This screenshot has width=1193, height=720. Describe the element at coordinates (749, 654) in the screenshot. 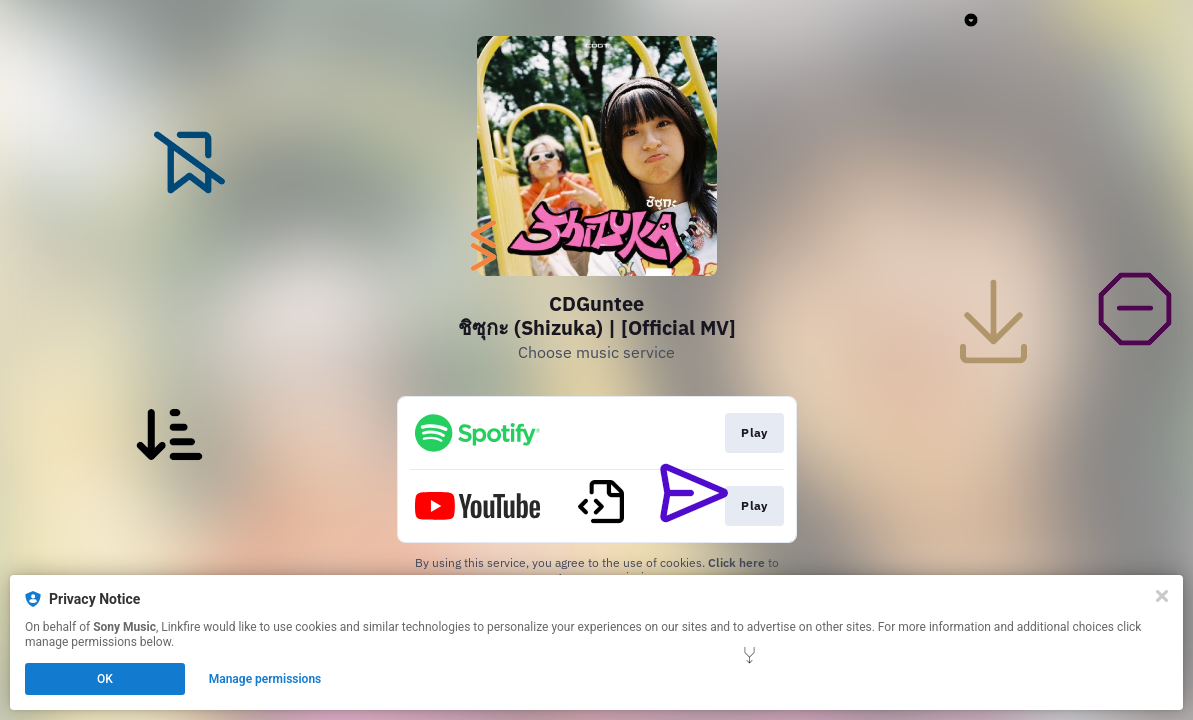

I see `merge branches or items together` at that location.